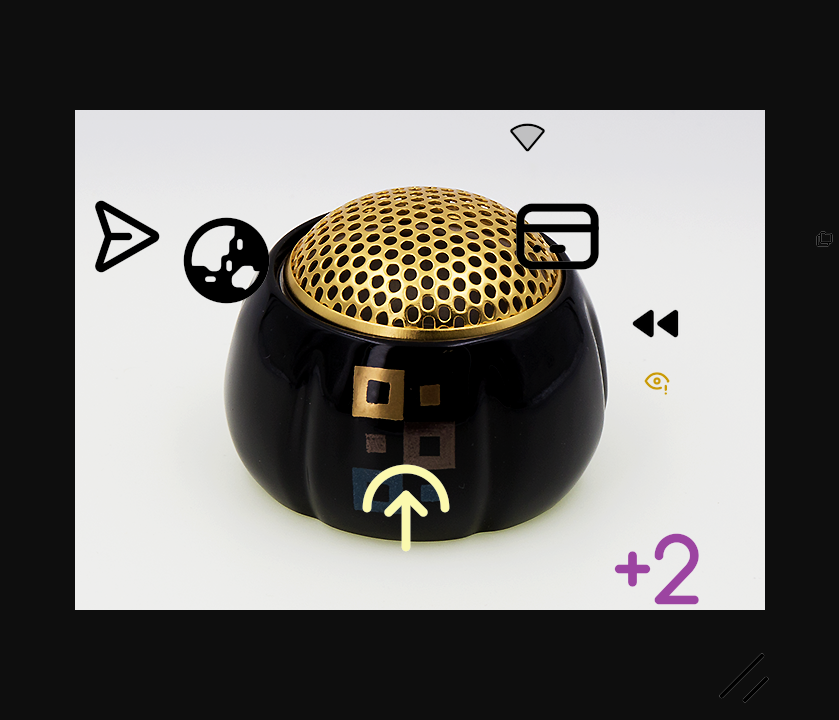 This screenshot has height=720, width=839. Describe the element at coordinates (656, 323) in the screenshot. I see `rewind media content quickly` at that location.